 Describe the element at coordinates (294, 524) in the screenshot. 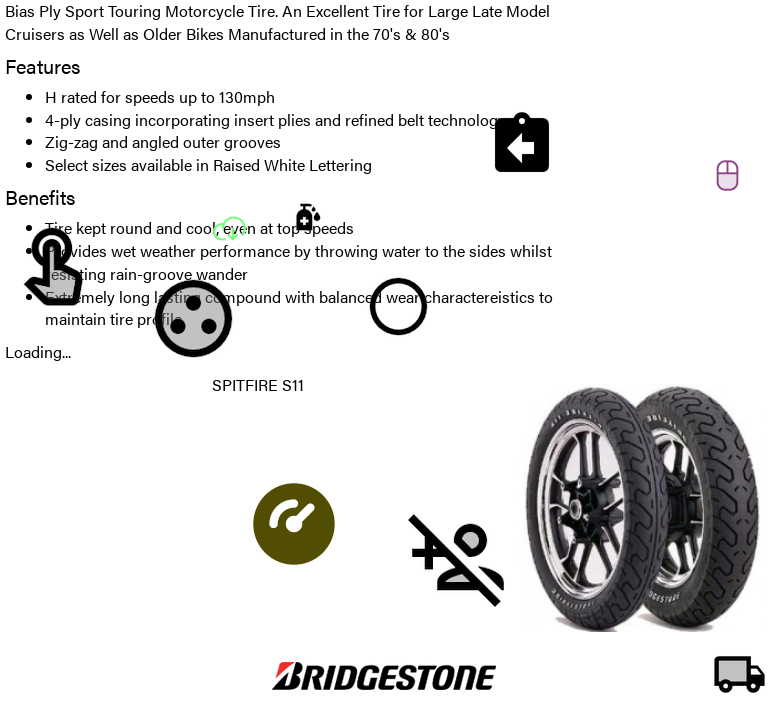

I see `view performance metrics or speed` at that location.